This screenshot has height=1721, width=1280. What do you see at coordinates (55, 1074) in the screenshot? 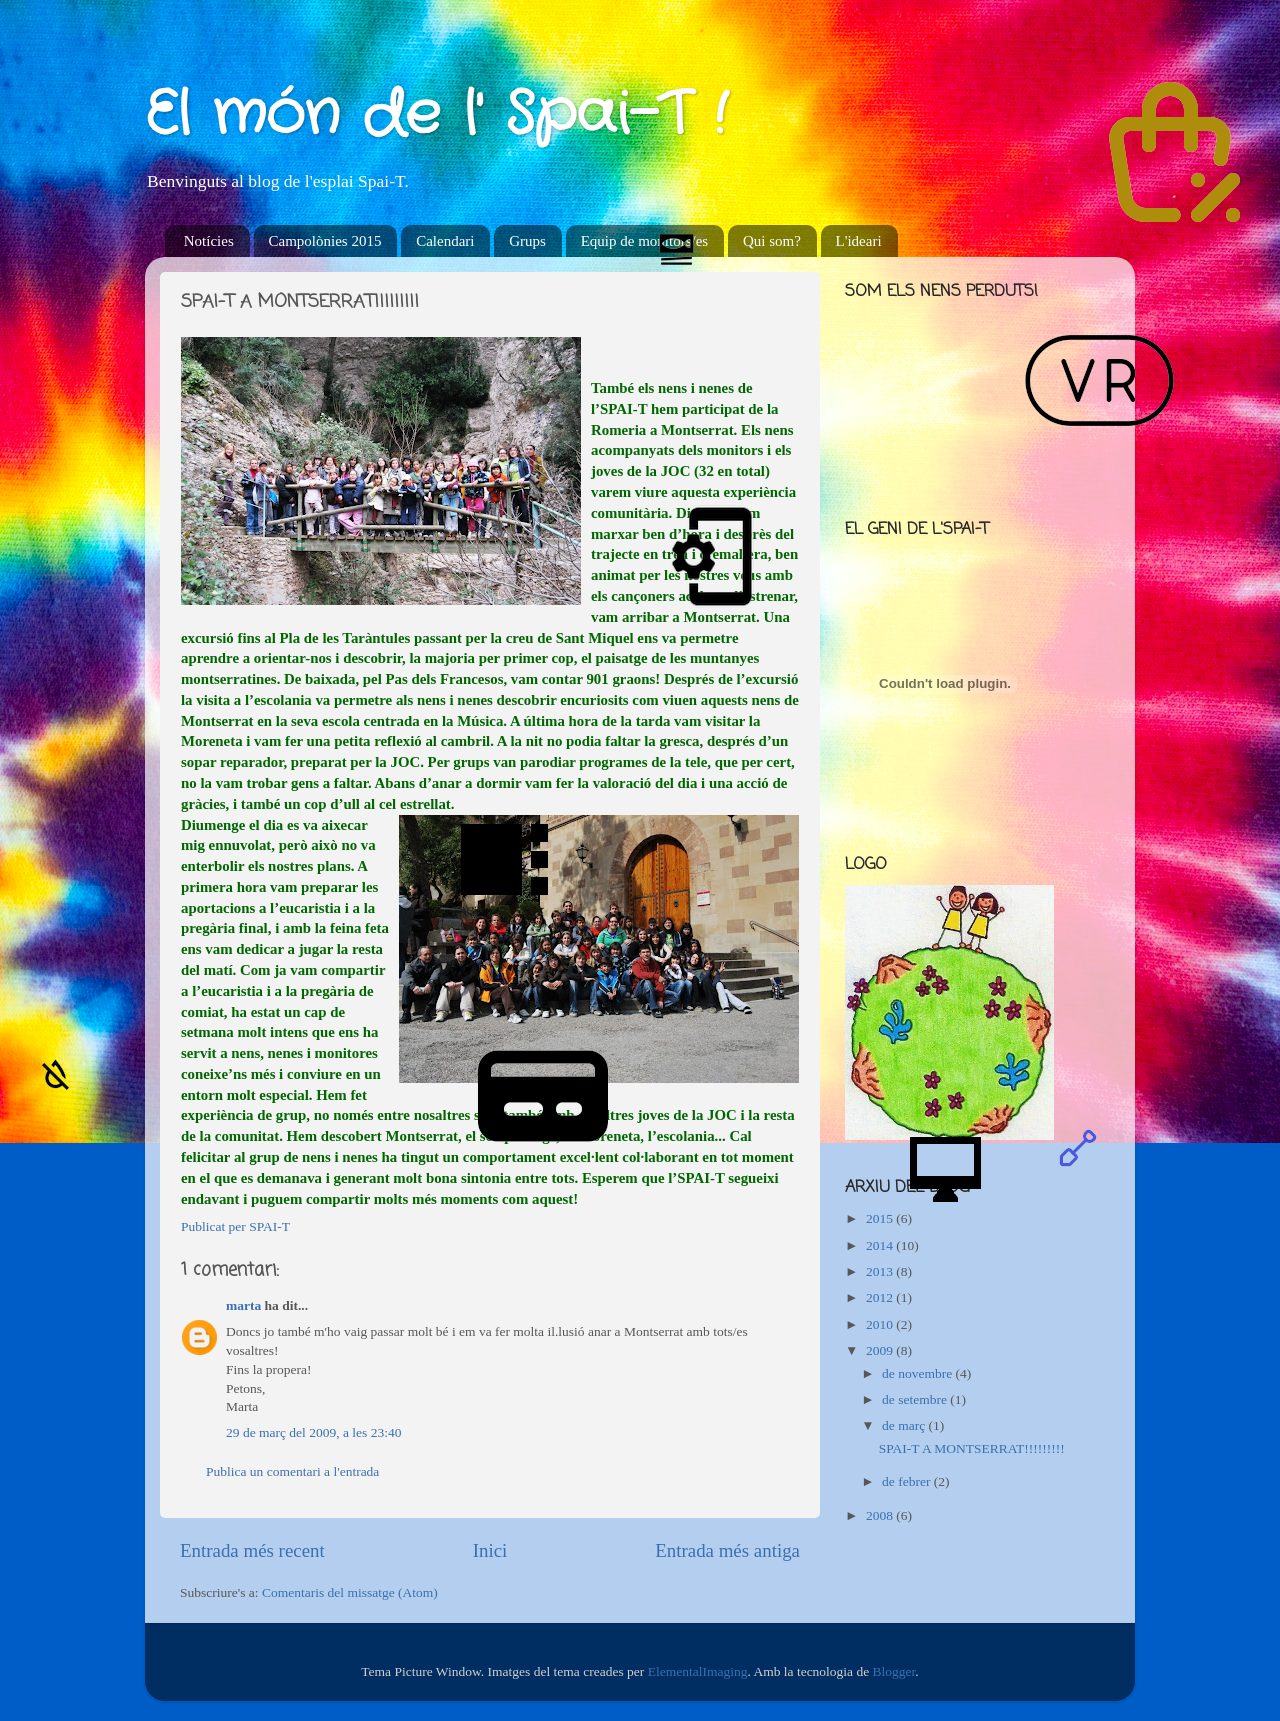
I see `reset or clear text color formatting` at bounding box center [55, 1074].